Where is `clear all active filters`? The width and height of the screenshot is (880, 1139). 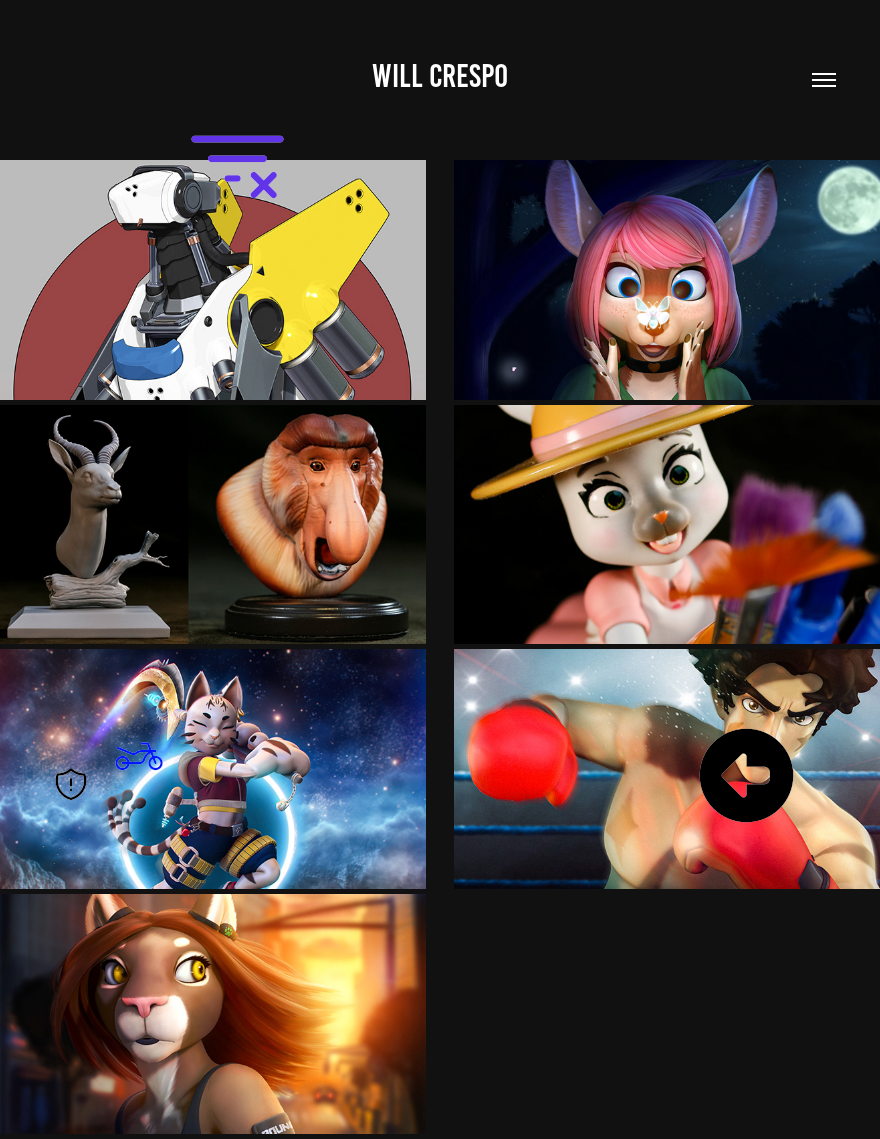 clear all active filters is located at coordinates (237, 155).